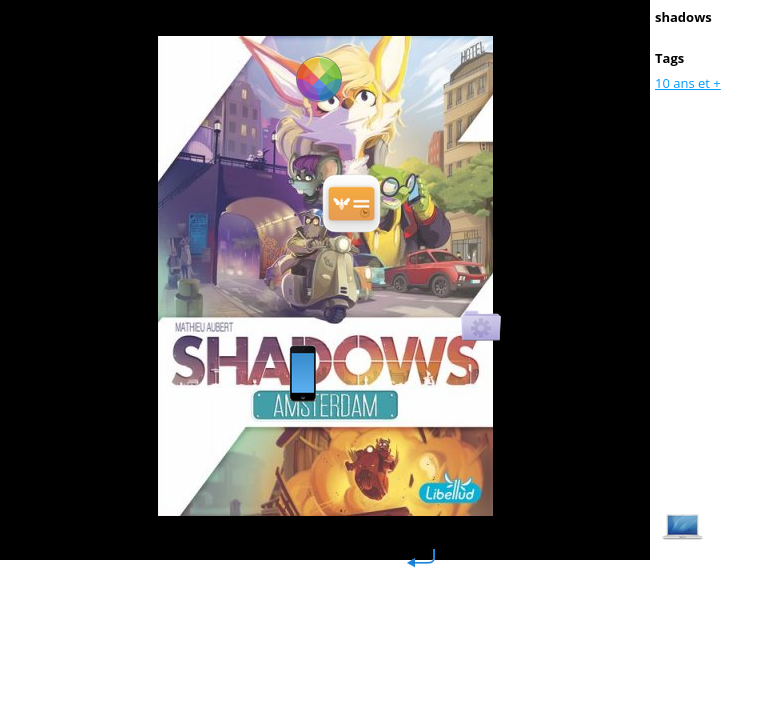 This screenshot has height=720, width=768. I want to click on access system settings or preferences folder, so click(481, 325).